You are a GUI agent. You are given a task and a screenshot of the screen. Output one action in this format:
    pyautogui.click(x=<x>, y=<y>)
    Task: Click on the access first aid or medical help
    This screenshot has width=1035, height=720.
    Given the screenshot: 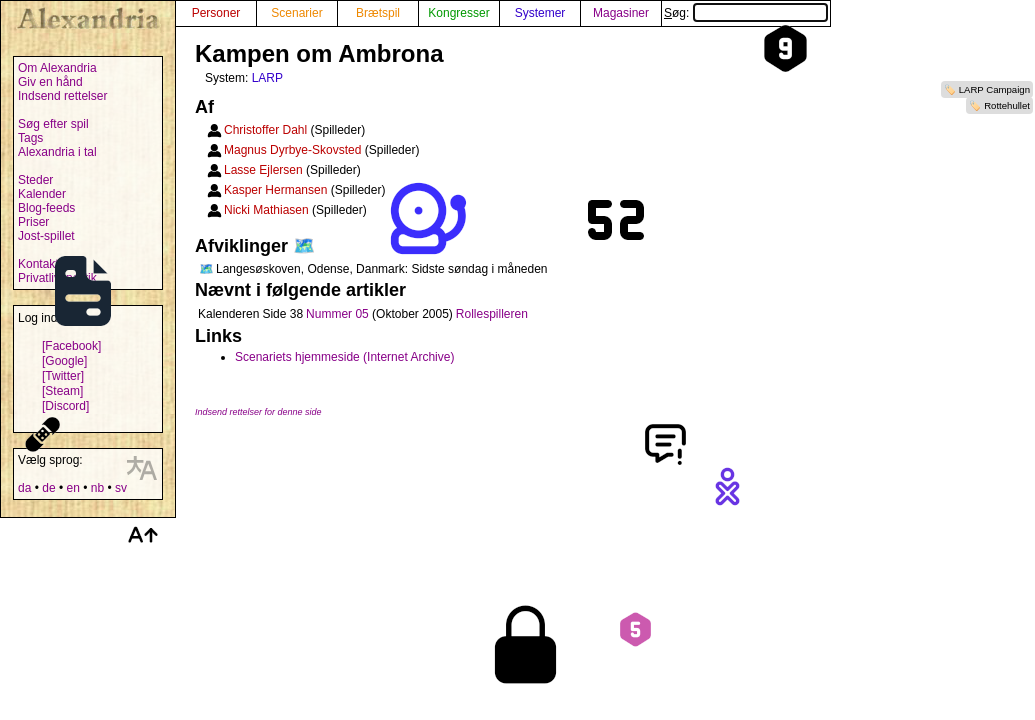 What is the action you would take?
    pyautogui.click(x=42, y=434)
    